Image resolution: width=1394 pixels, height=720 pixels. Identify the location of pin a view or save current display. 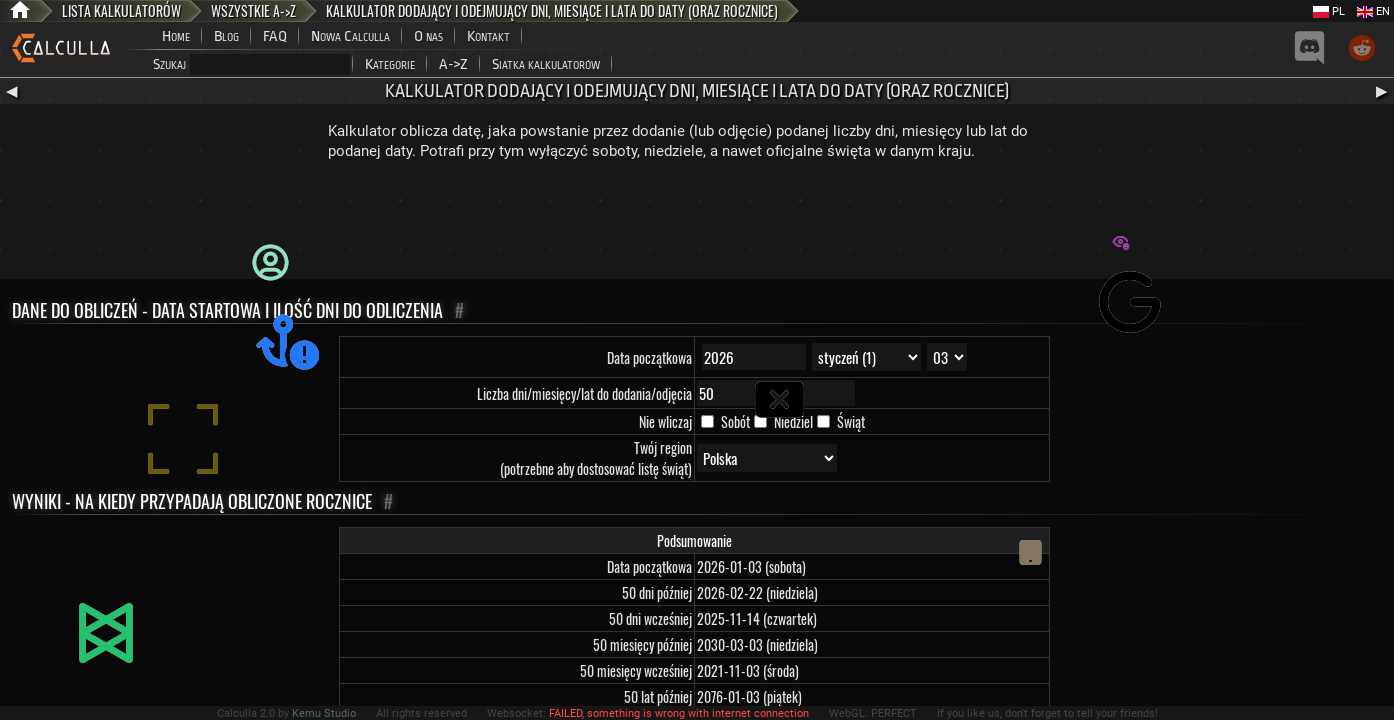
(1120, 241).